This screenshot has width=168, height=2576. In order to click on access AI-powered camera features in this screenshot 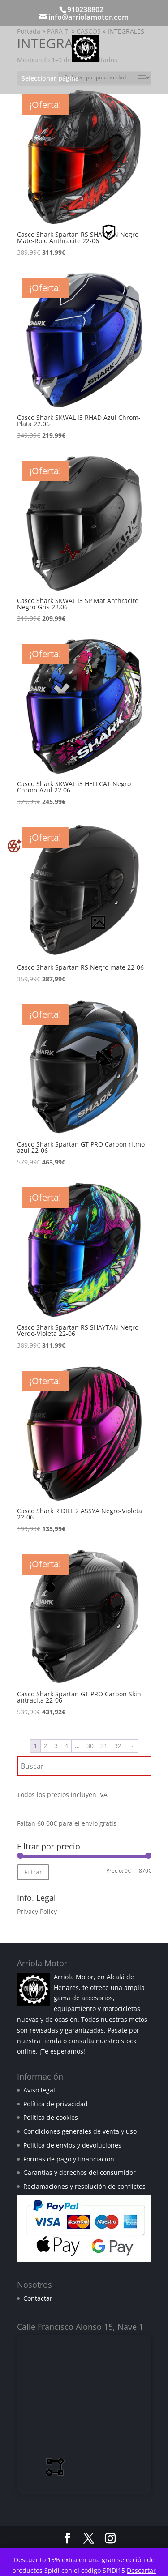, I will do `click(14, 846)`.